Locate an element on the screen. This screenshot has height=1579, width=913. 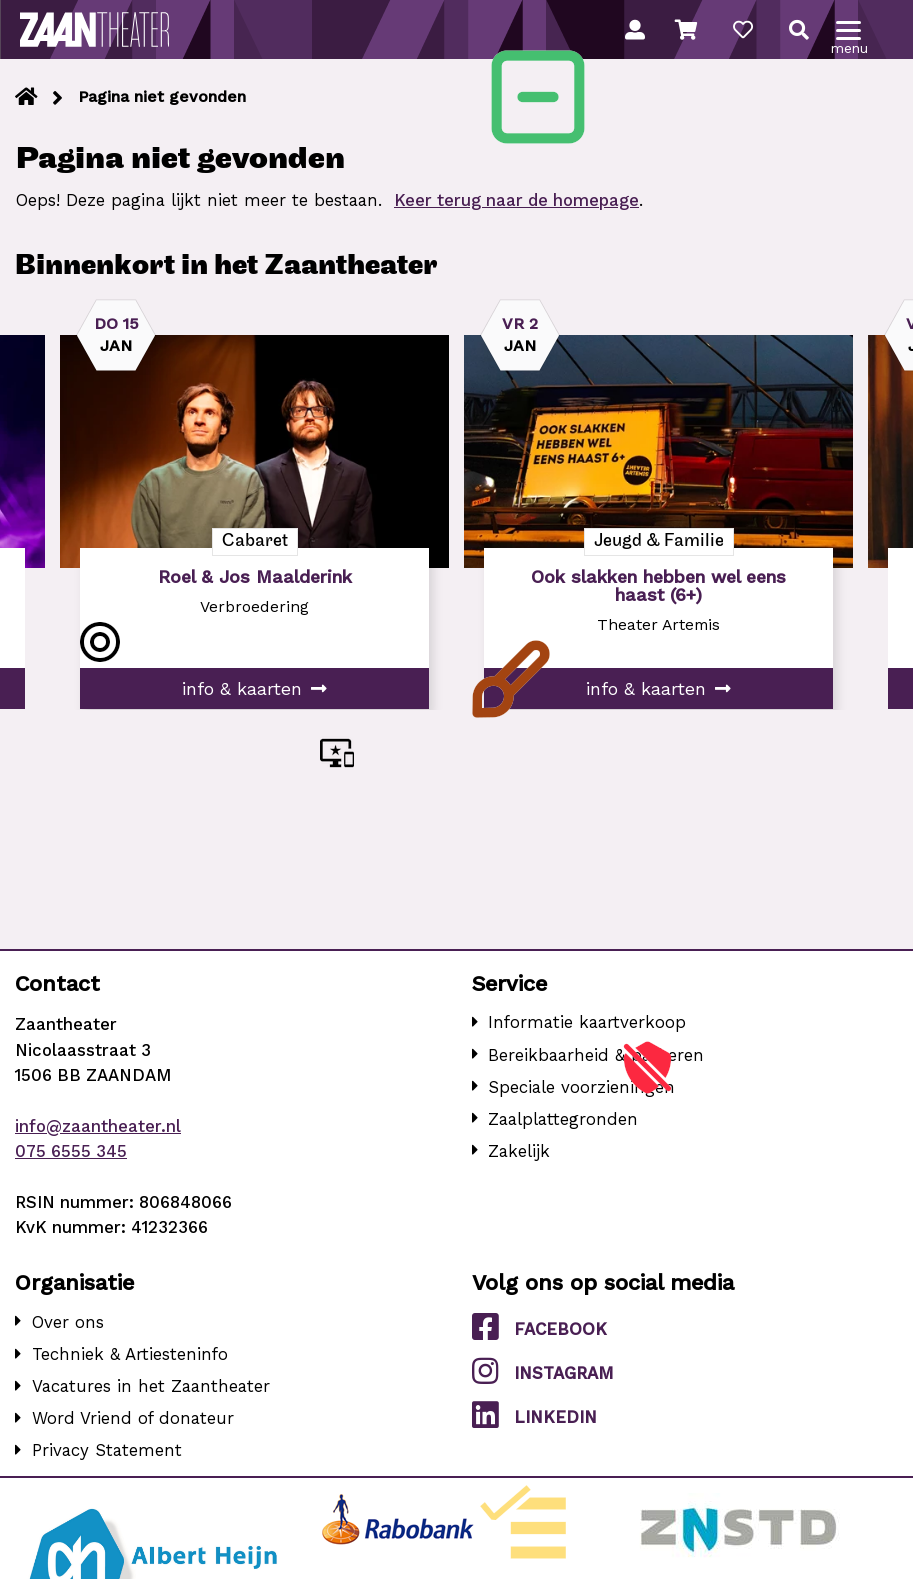
view important or starred devices is located at coordinates (337, 753).